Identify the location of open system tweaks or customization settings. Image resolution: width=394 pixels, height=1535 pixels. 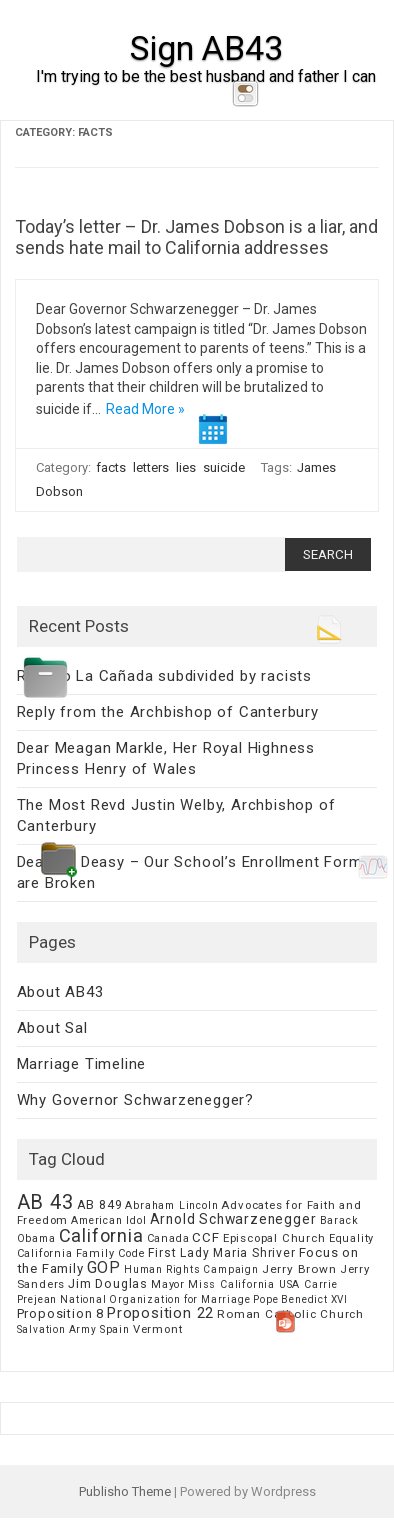
(245, 93).